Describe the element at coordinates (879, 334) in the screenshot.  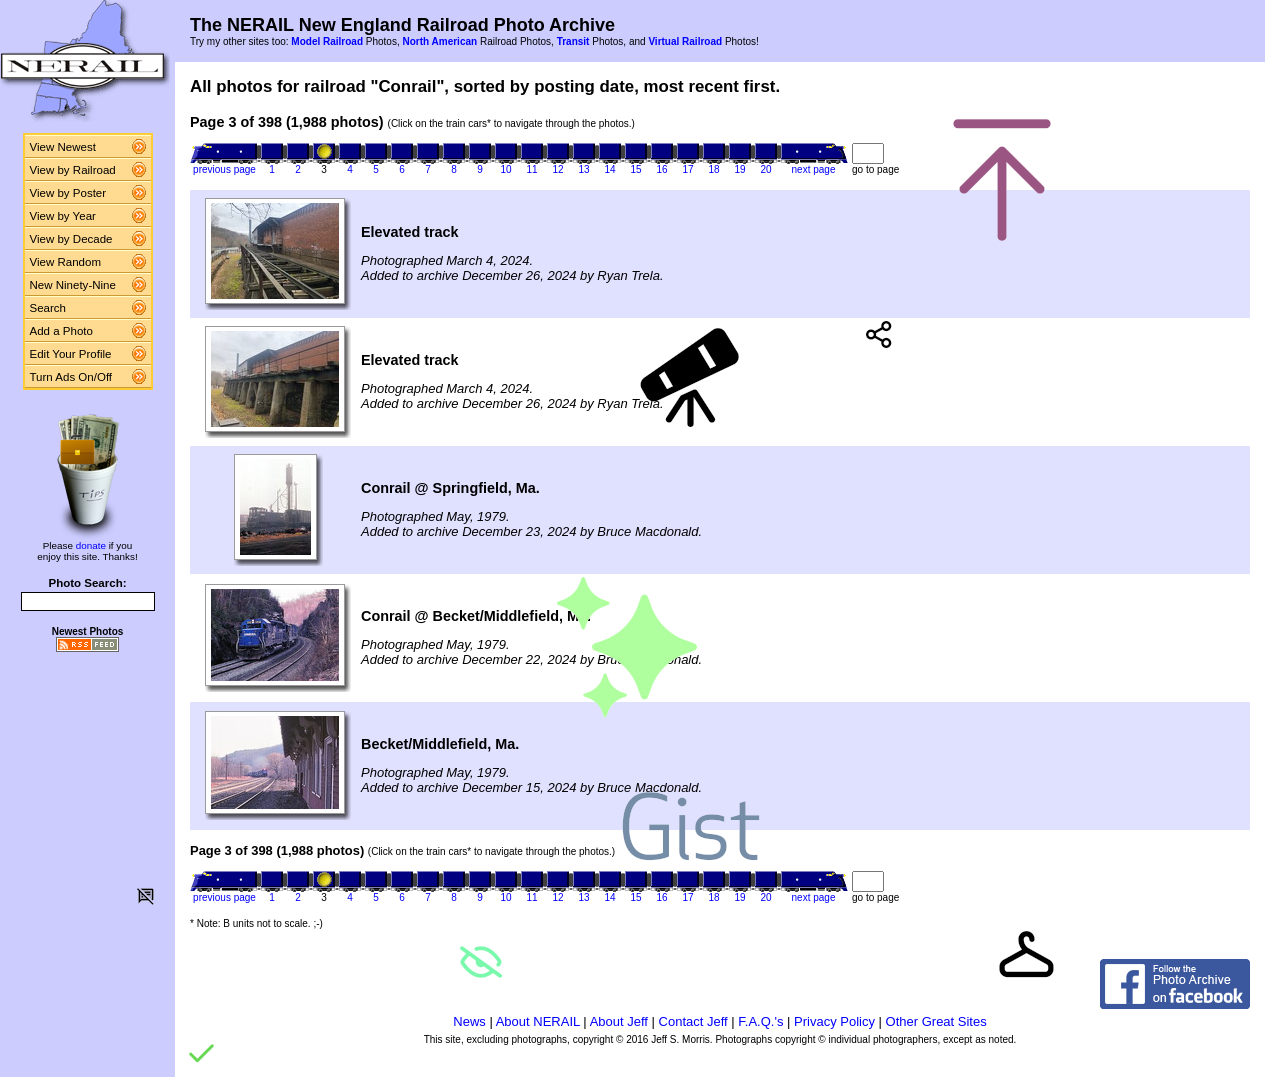
I see `share content to other apps or platforms` at that location.